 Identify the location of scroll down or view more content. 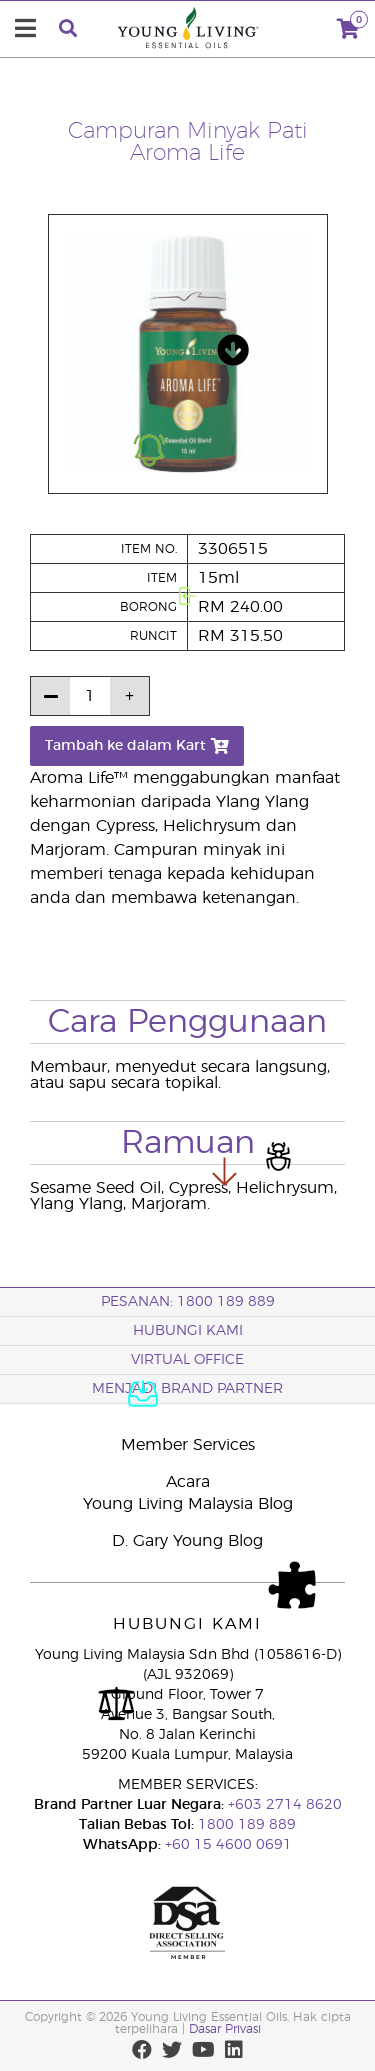
(224, 1171).